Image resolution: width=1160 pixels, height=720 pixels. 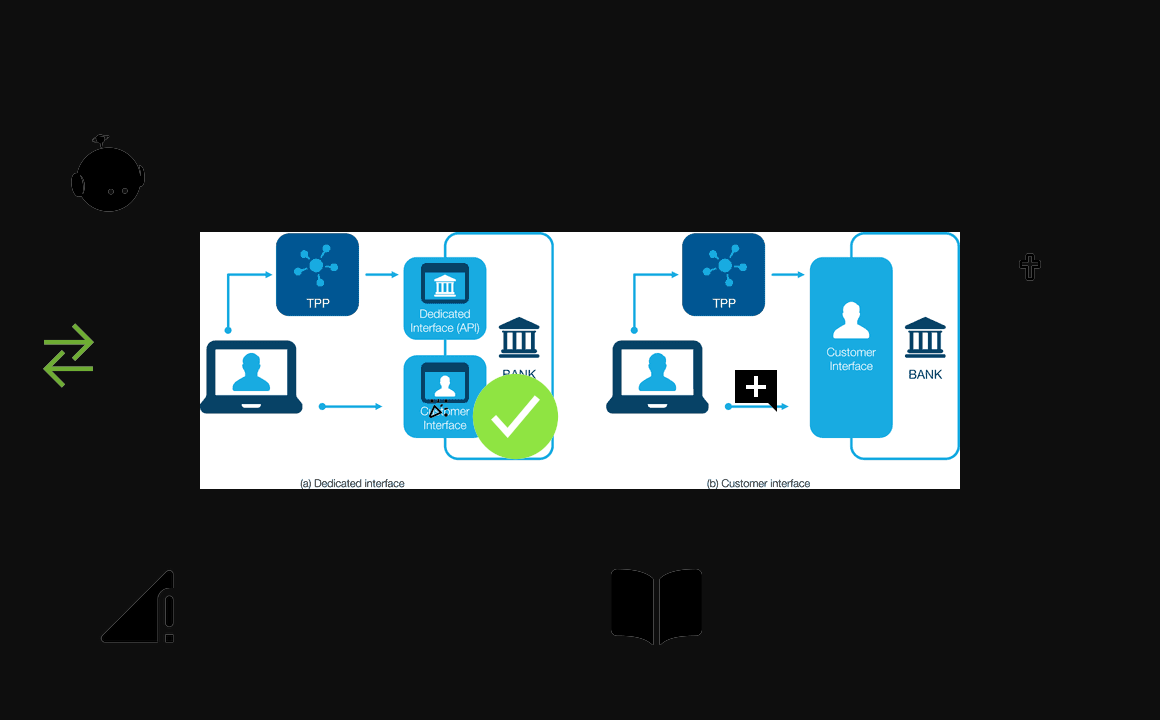 I want to click on celebration or success notification, so click(x=439, y=408).